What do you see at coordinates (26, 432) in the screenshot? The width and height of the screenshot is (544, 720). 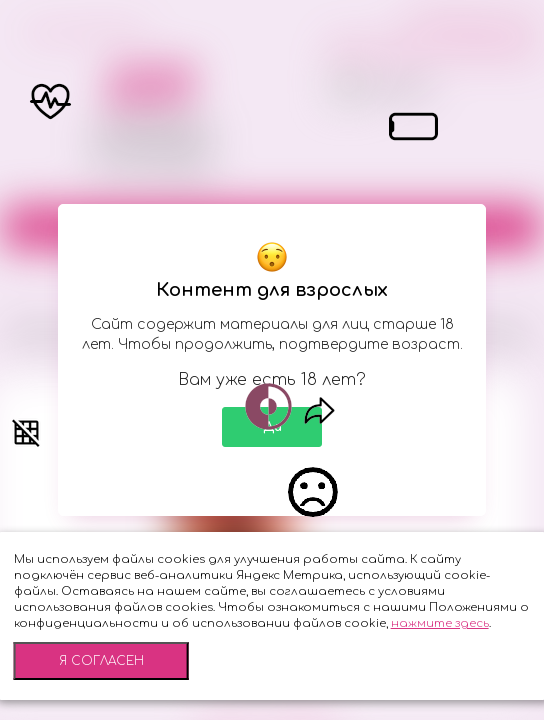 I see `disable grid view` at bounding box center [26, 432].